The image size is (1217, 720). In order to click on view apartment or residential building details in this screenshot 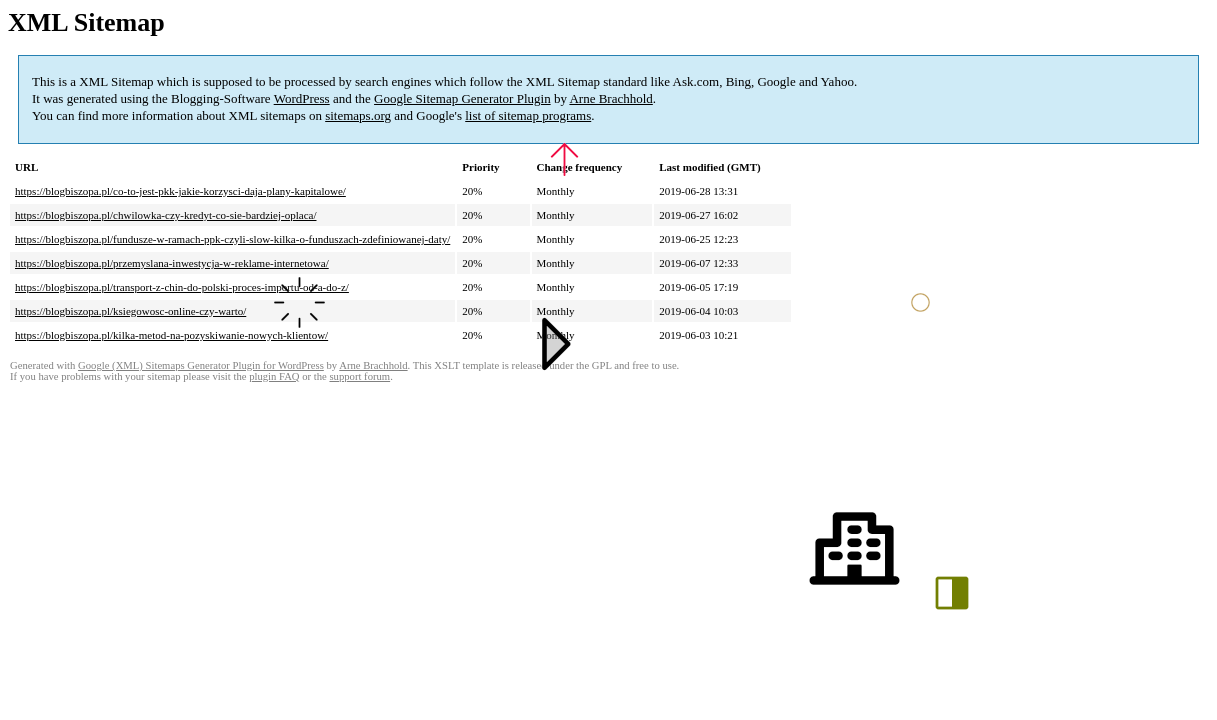, I will do `click(854, 548)`.